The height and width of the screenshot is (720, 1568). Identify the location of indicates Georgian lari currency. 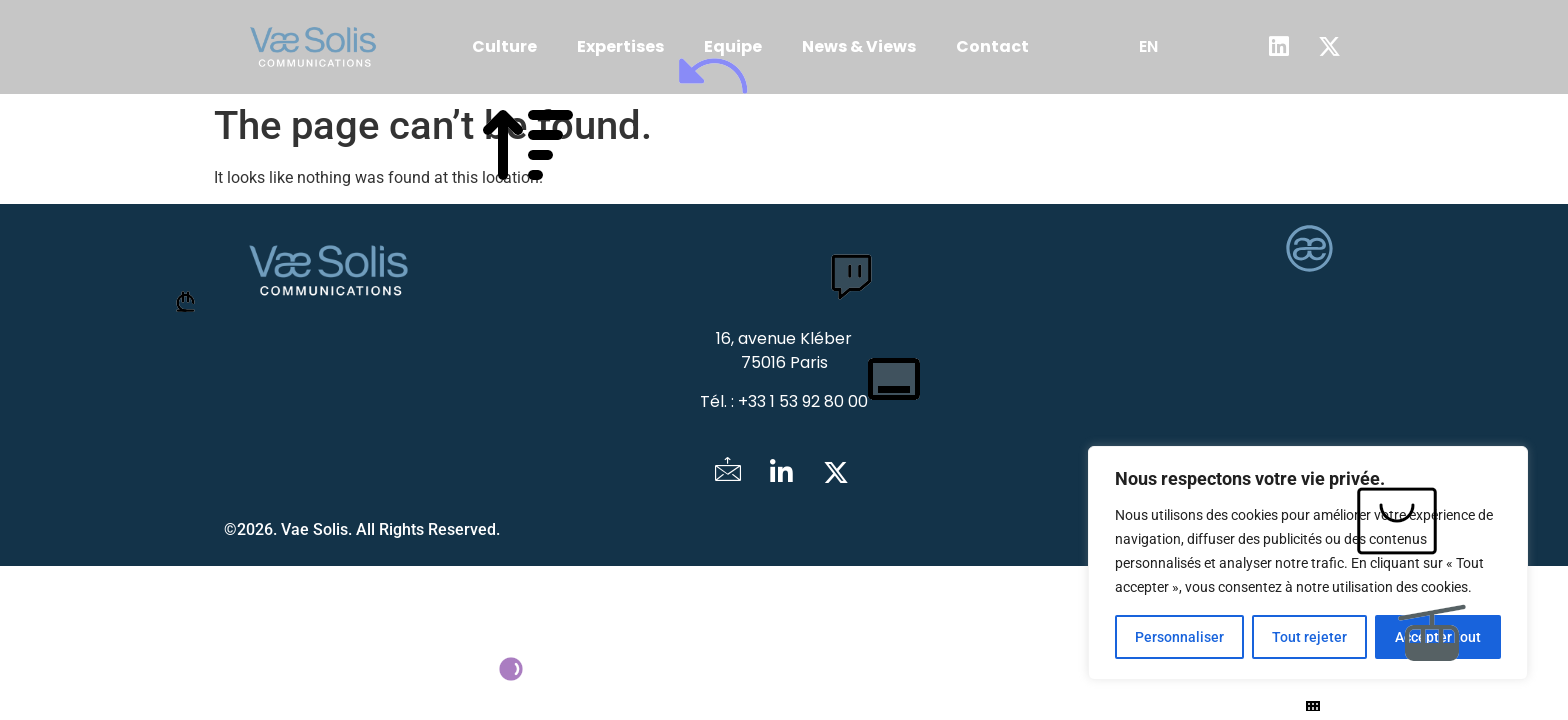
(185, 301).